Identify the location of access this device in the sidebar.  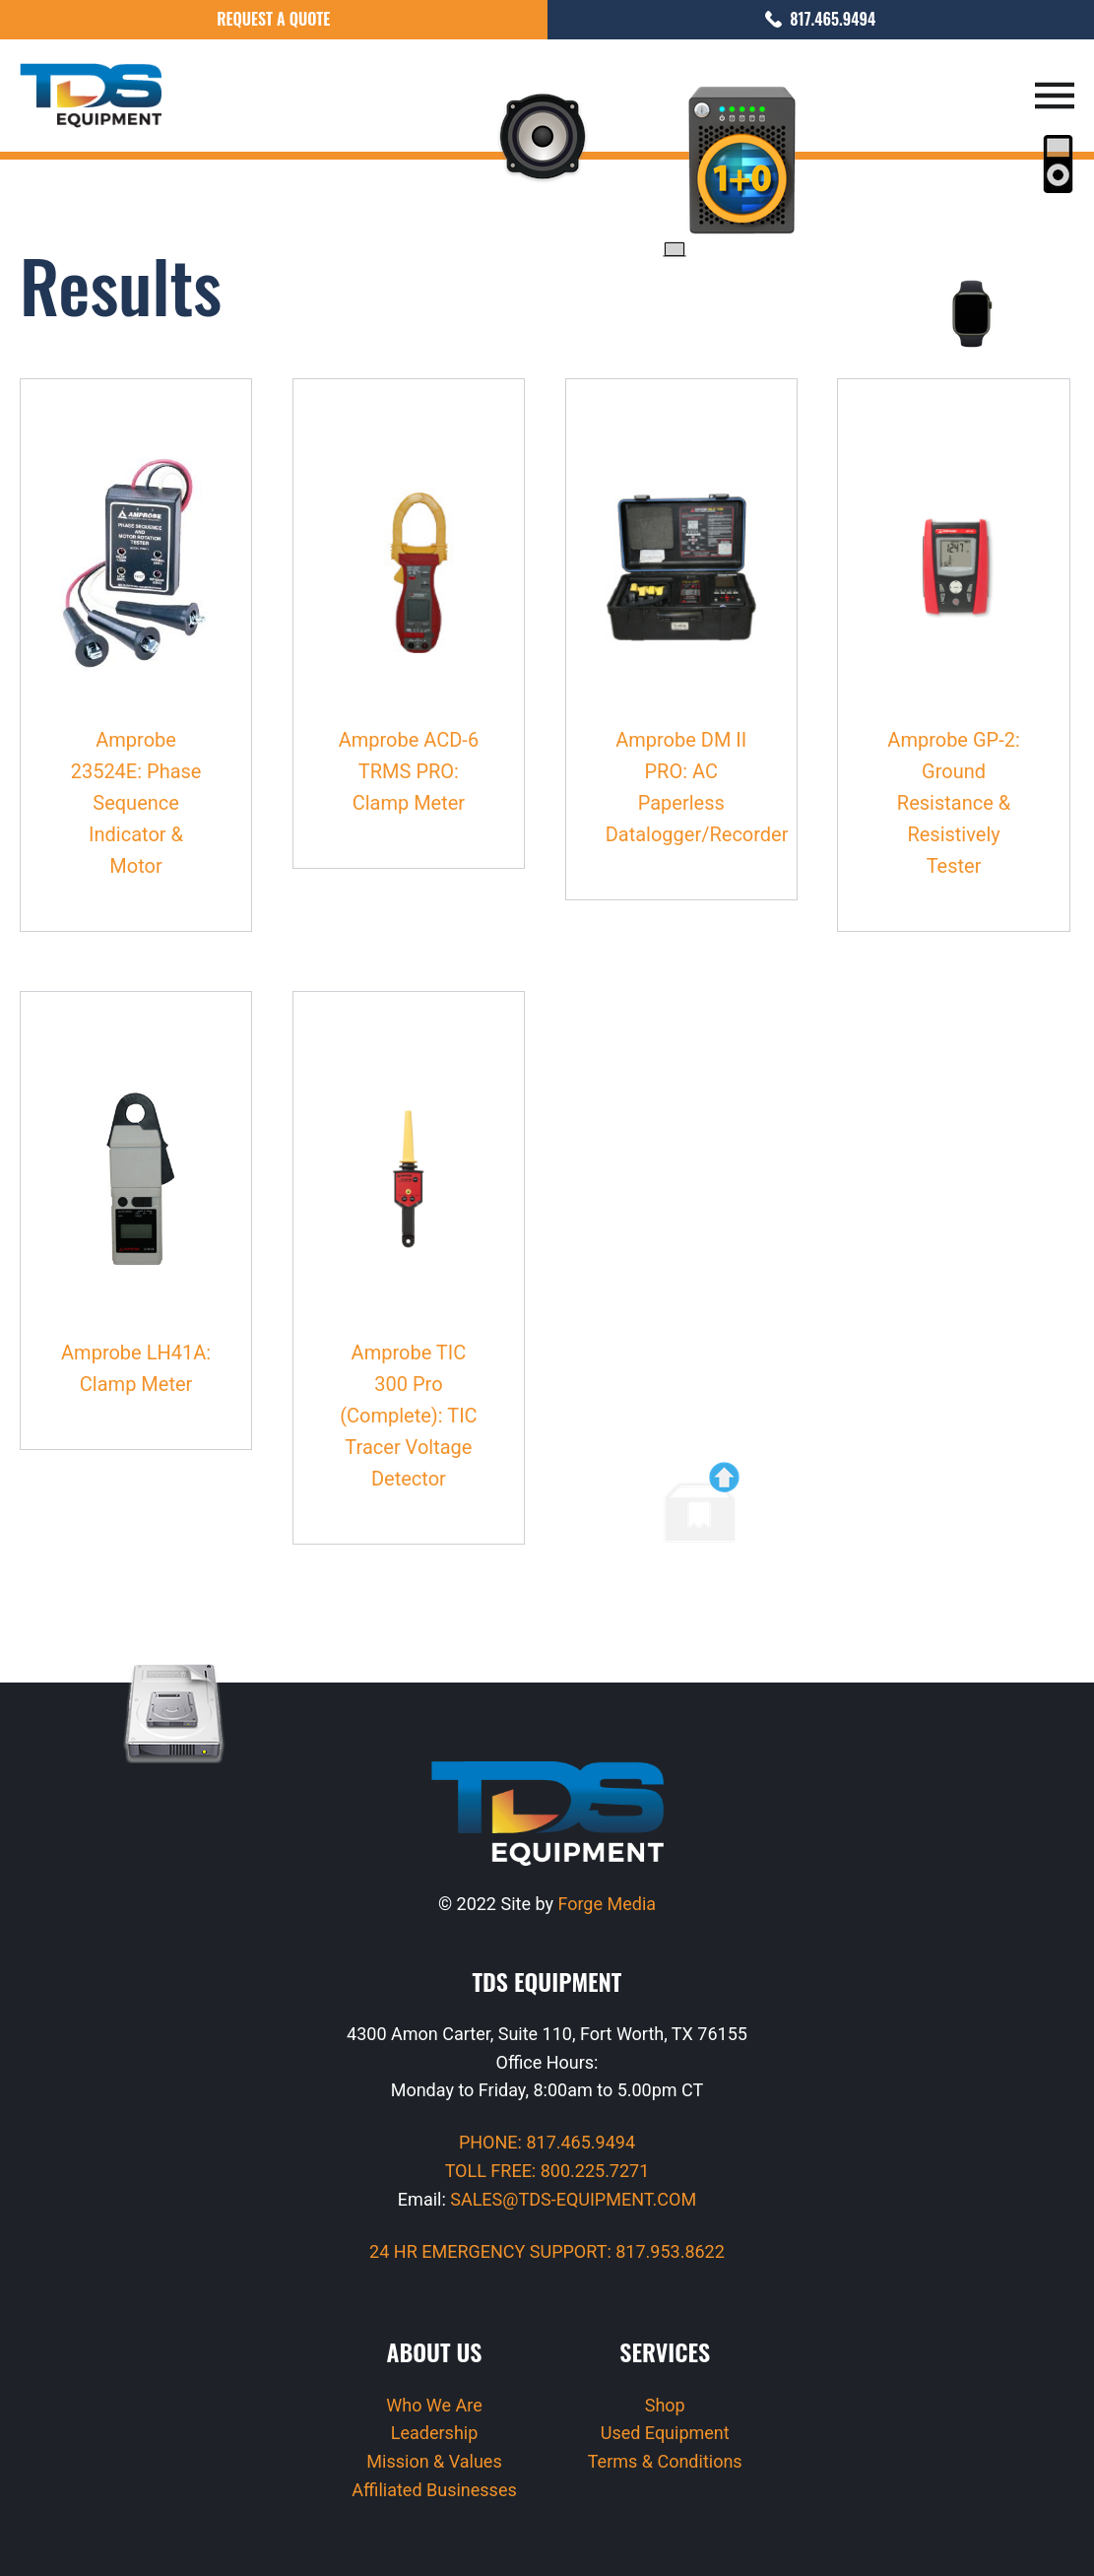
(675, 249).